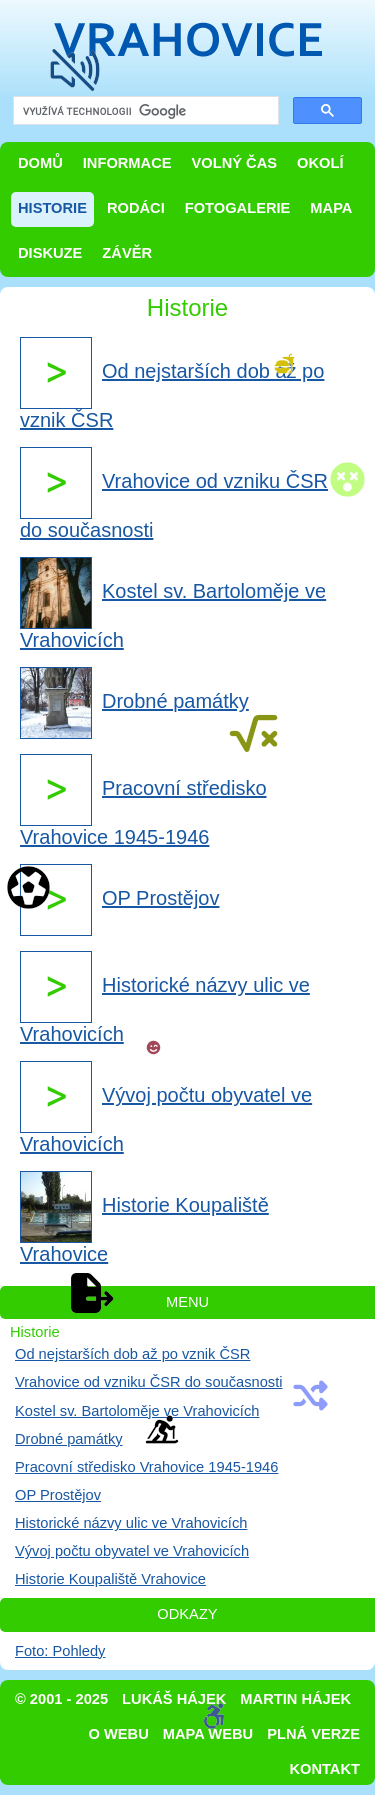 This screenshot has width=375, height=1795. I want to click on mute audio or sound, so click(75, 70).